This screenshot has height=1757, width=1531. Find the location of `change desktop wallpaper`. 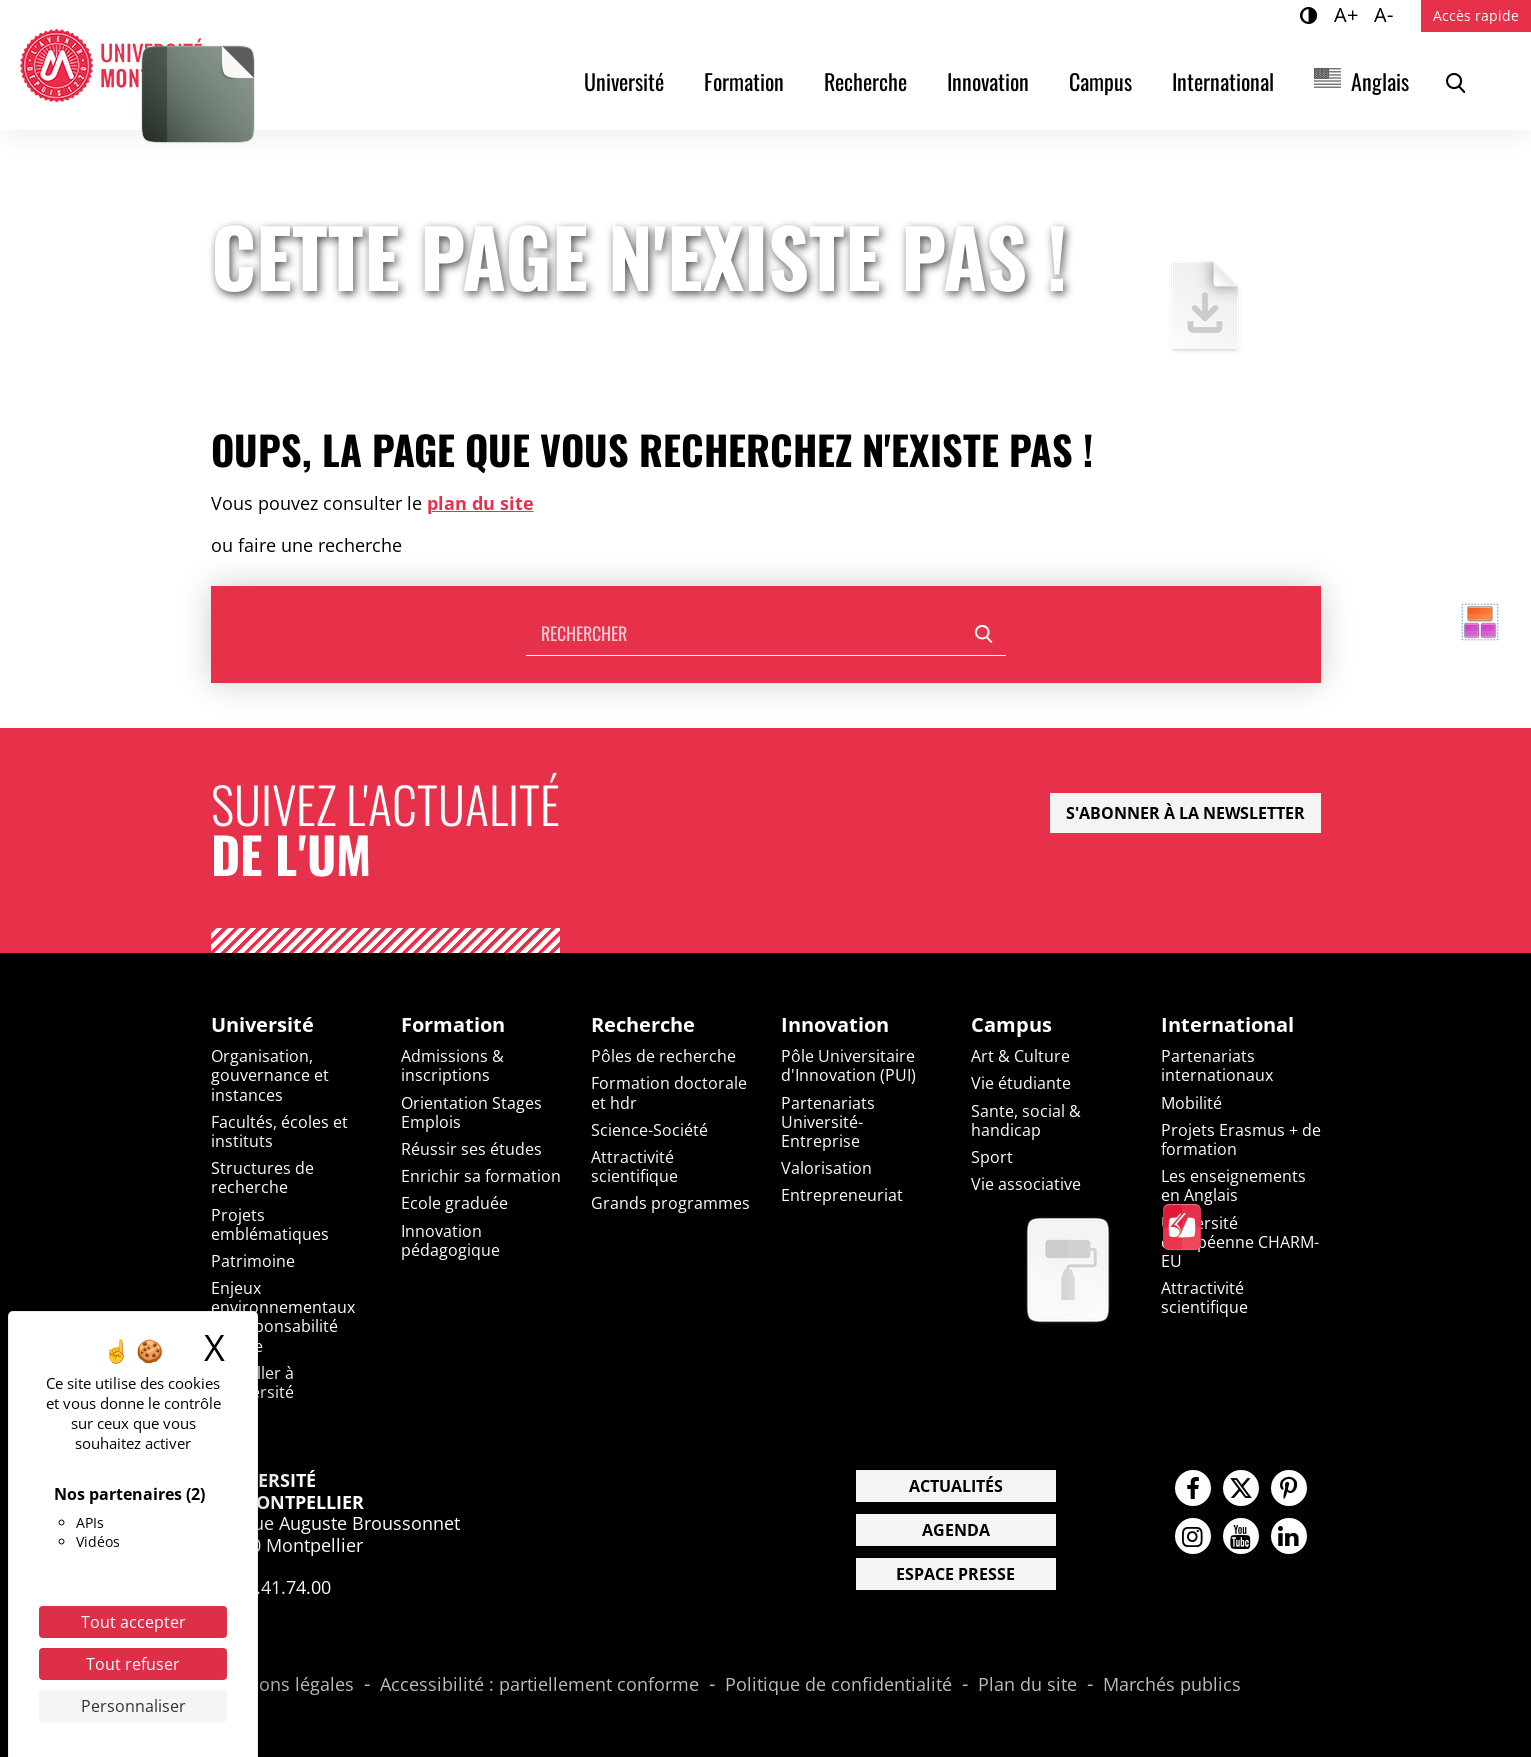

change desktop wallpaper is located at coordinates (198, 90).